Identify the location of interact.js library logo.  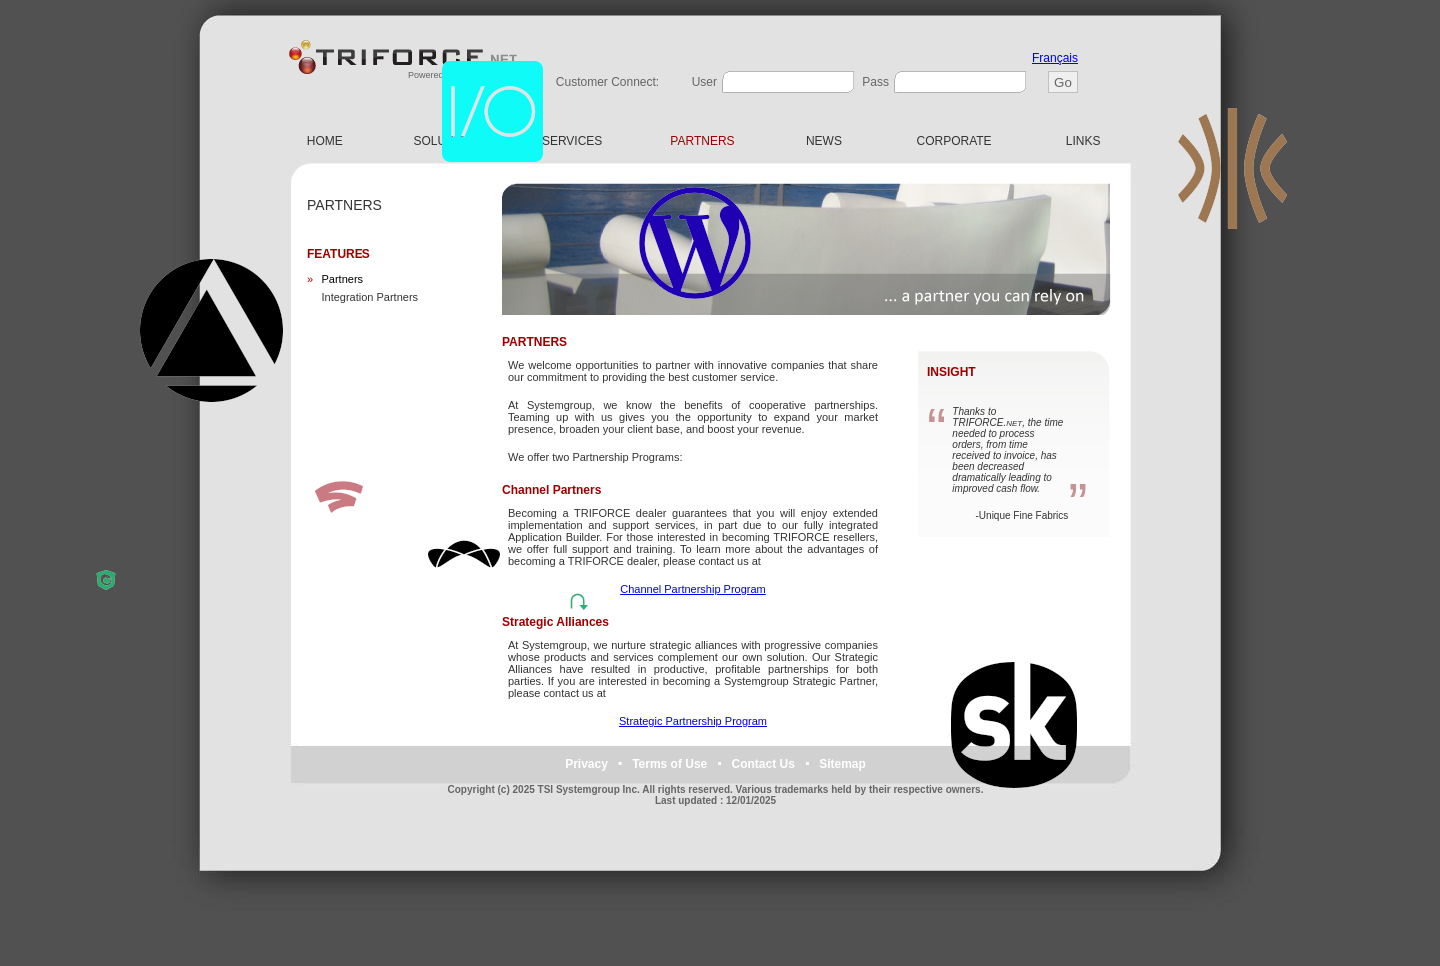
(211, 330).